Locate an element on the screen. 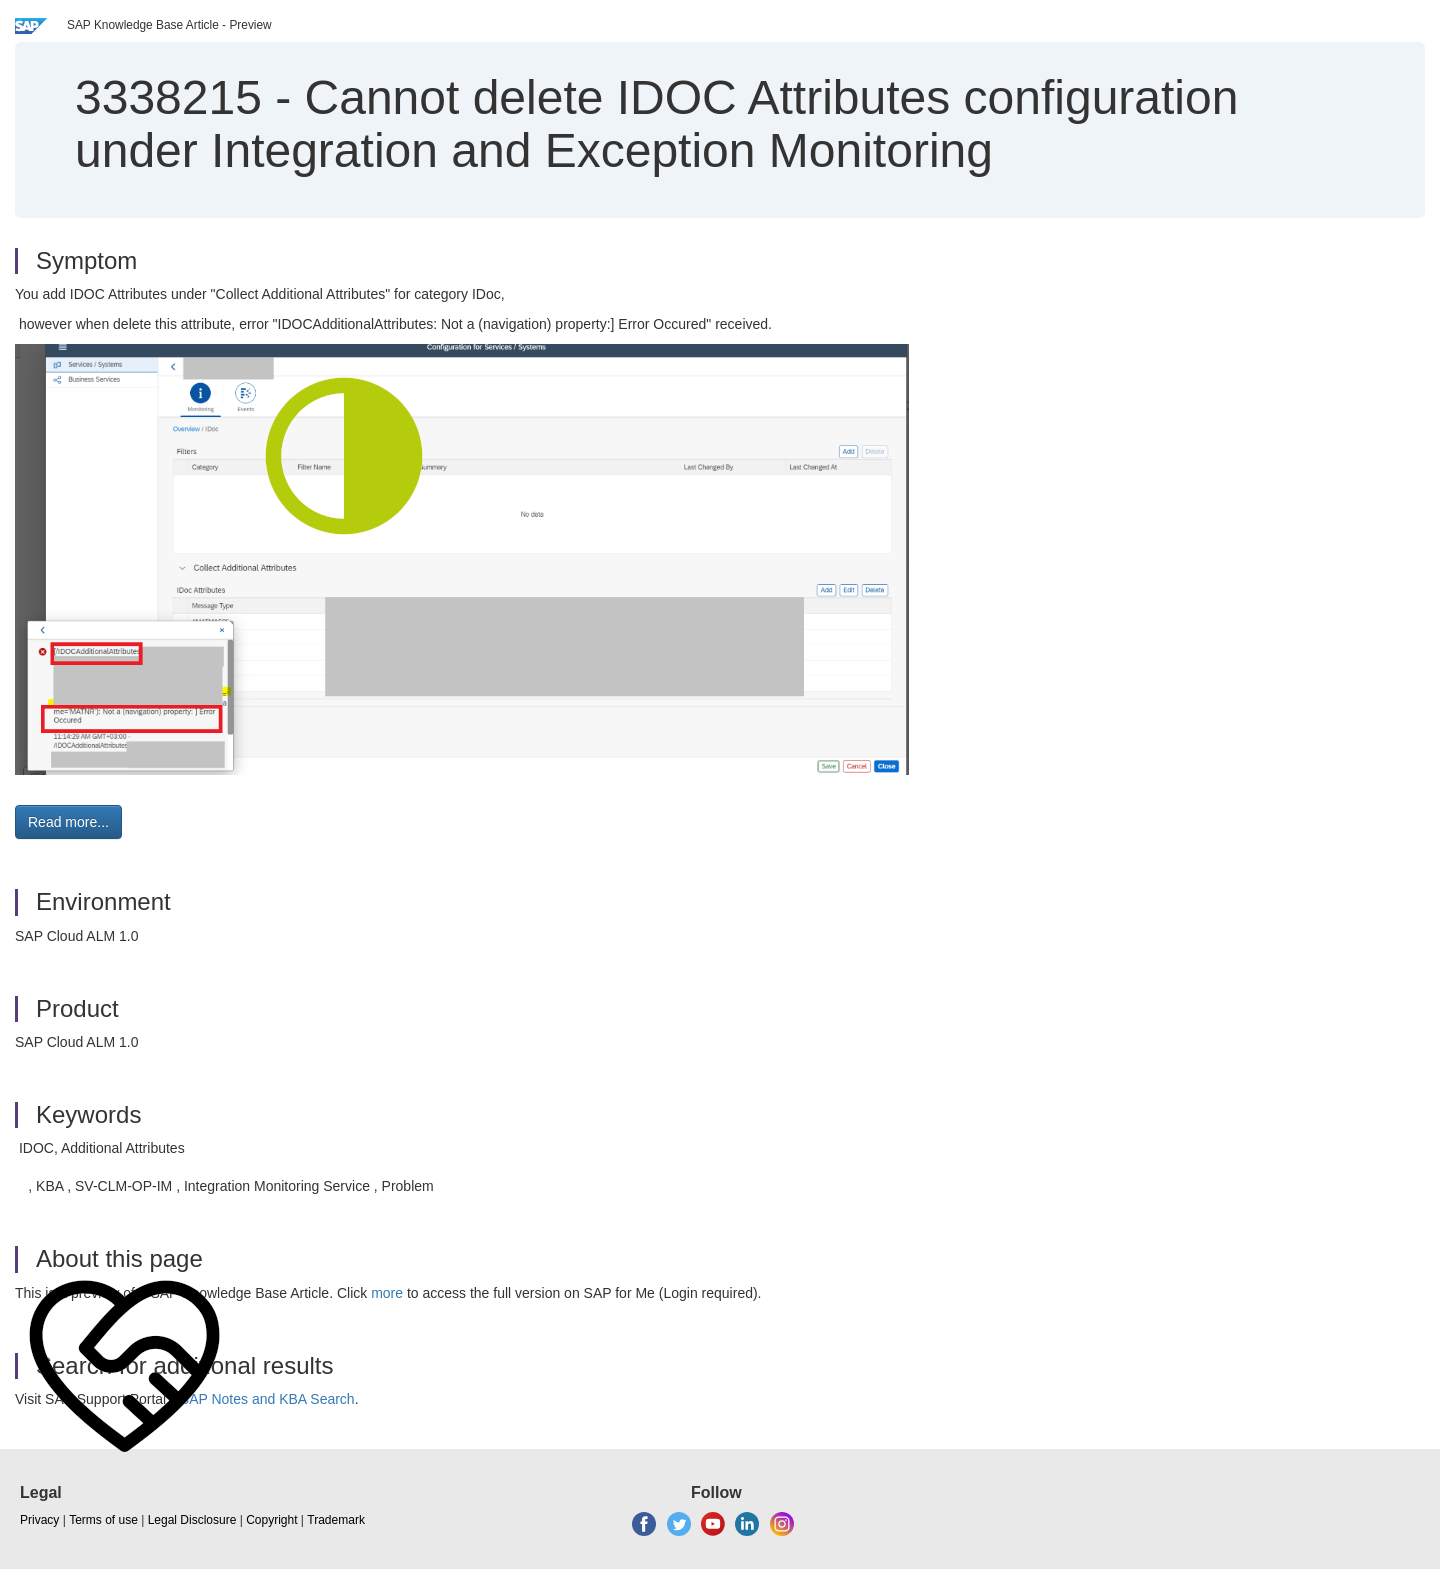 Image resolution: width=1440 pixels, height=1569 pixels. view community code of conduct is located at coordinates (124, 1362).